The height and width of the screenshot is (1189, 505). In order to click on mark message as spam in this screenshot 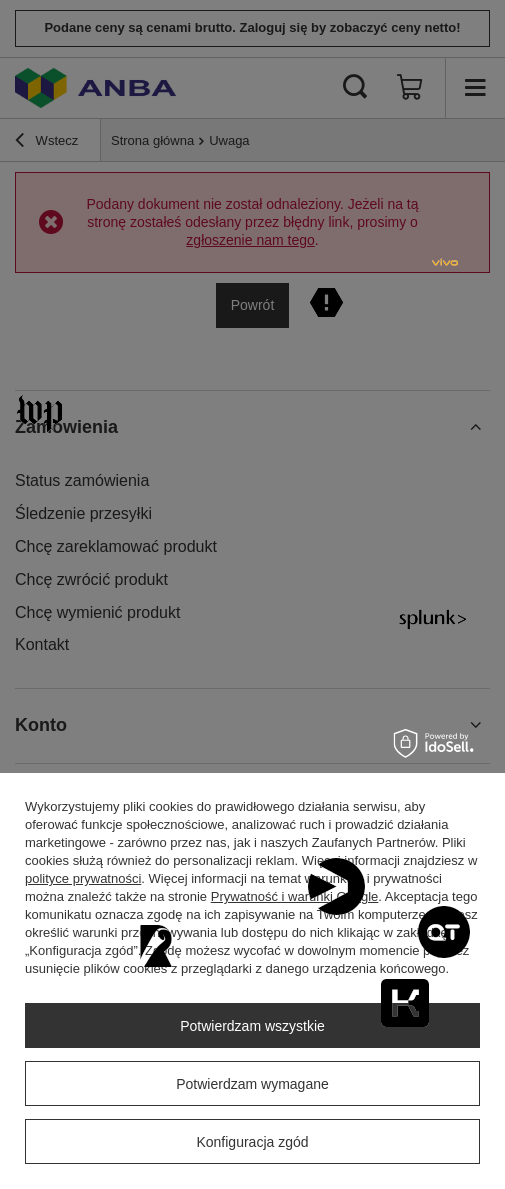, I will do `click(326, 302)`.